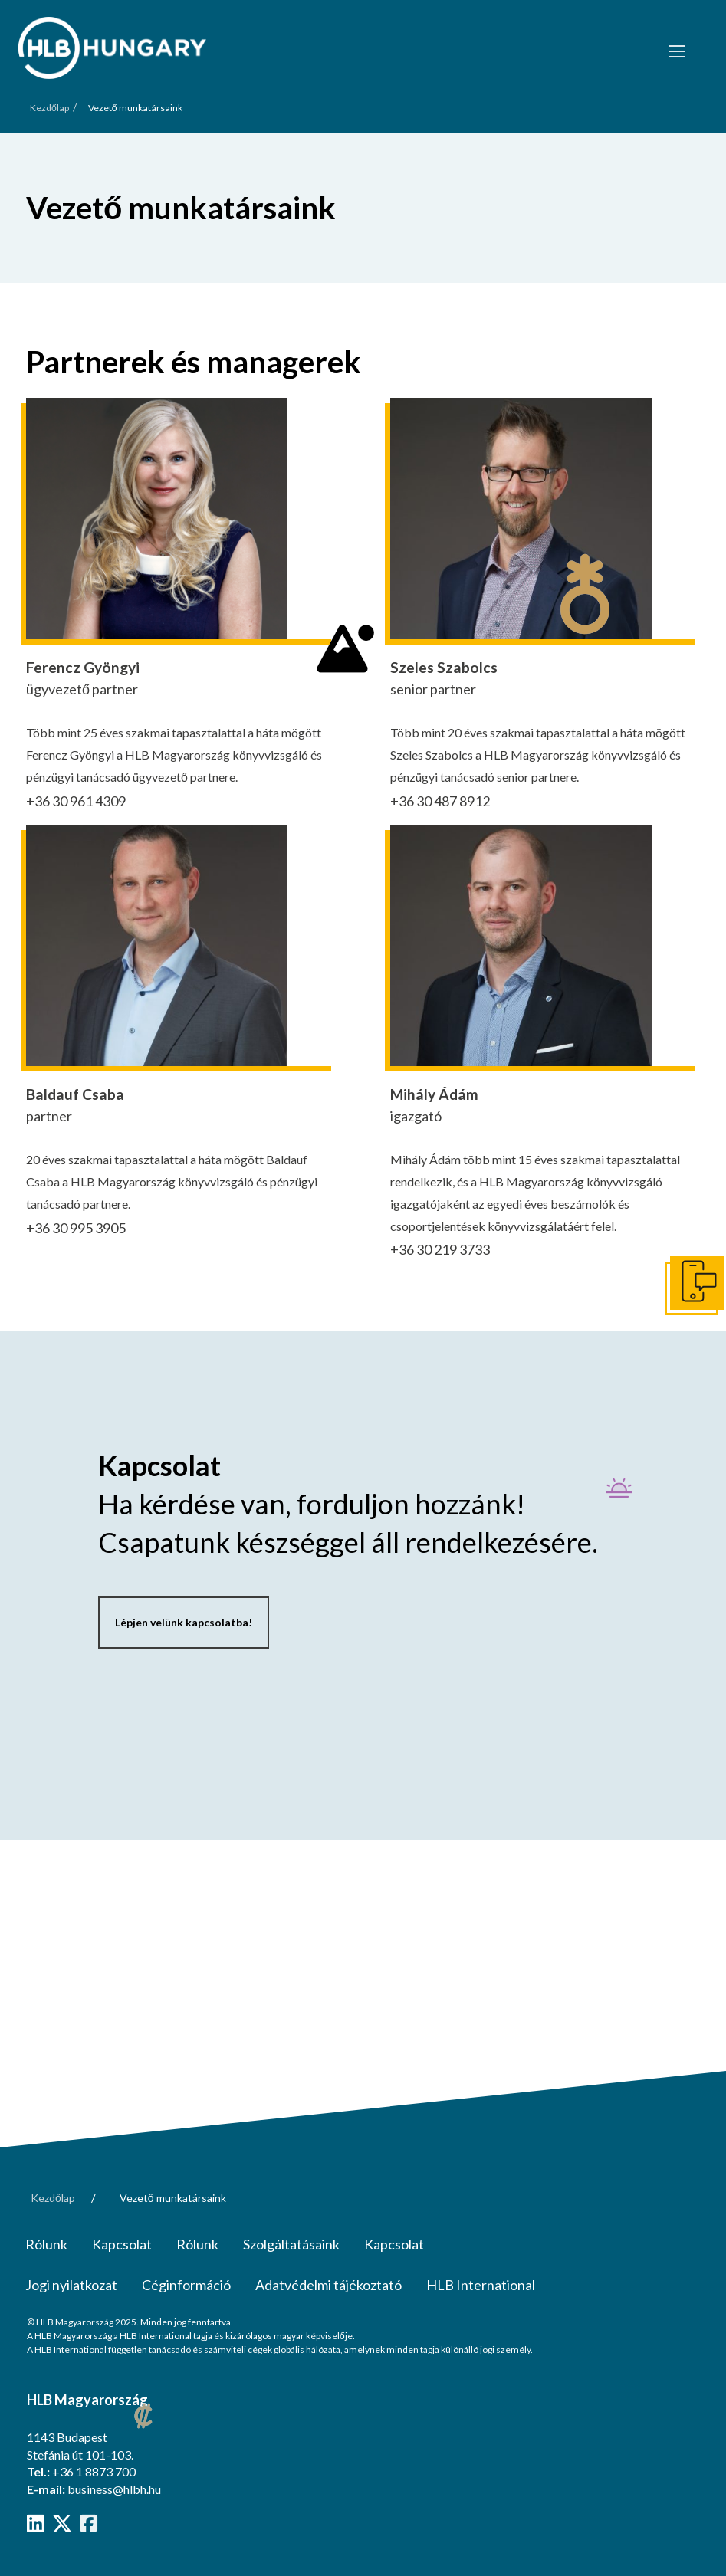 The image size is (726, 2576). What do you see at coordinates (143, 2416) in the screenshot?
I see `indicates Costa Rican colón currency` at bounding box center [143, 2416].